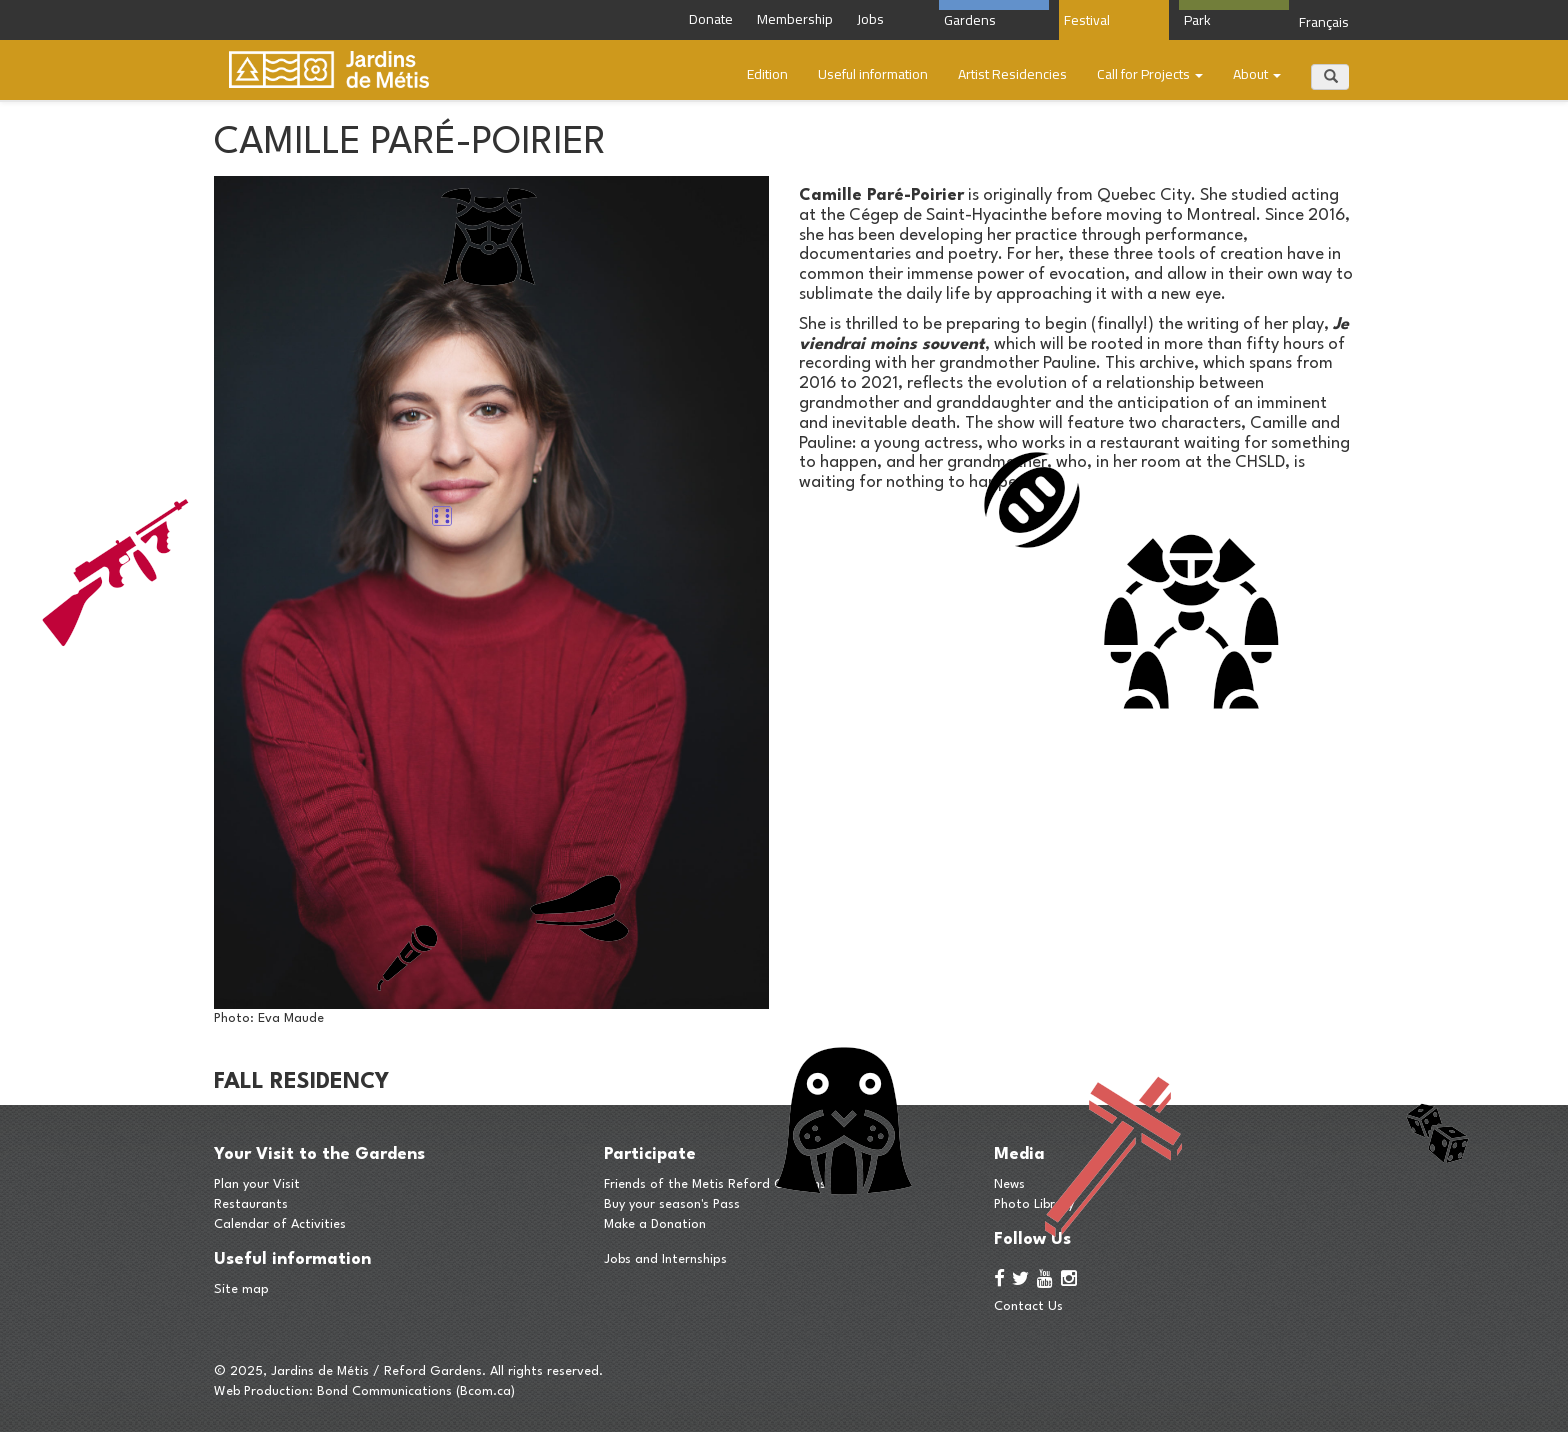 This screenshot has width=1568, height=1432. I want to click on access robot or automaton character, so click(1191, 622).